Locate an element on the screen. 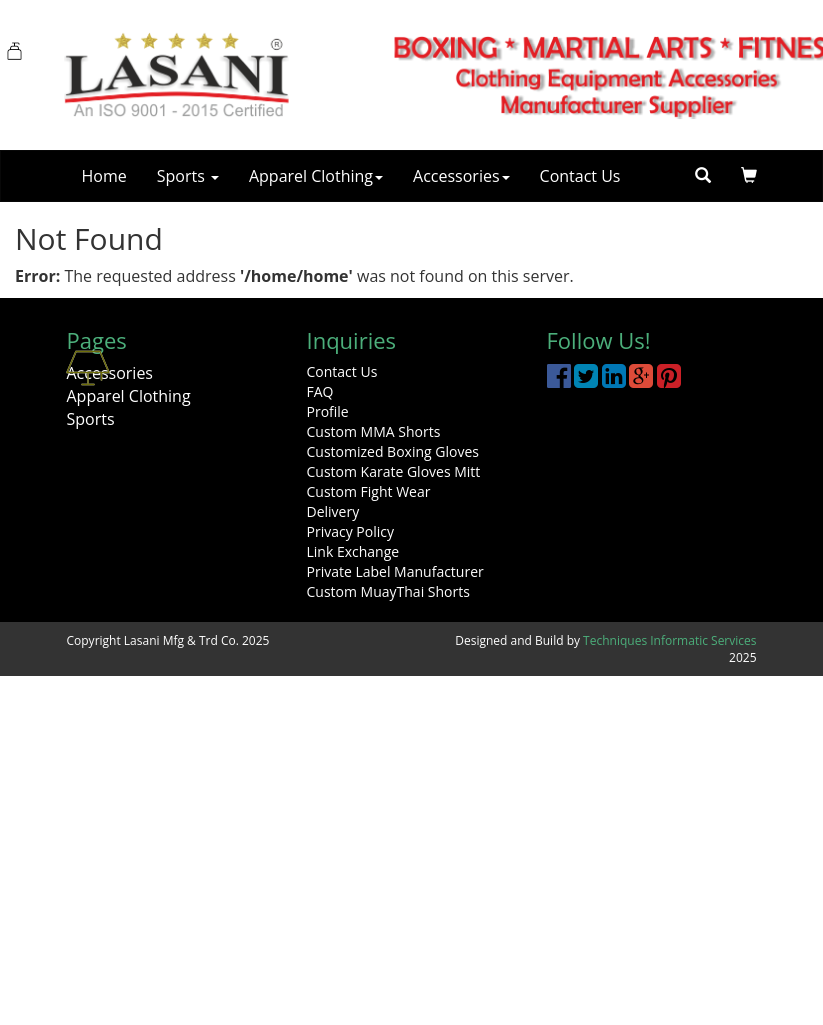 Image resolution: width=823 pixels, height=1025 pixels. access hand washing or hygiene instructions is located at coordinates (14, 51).